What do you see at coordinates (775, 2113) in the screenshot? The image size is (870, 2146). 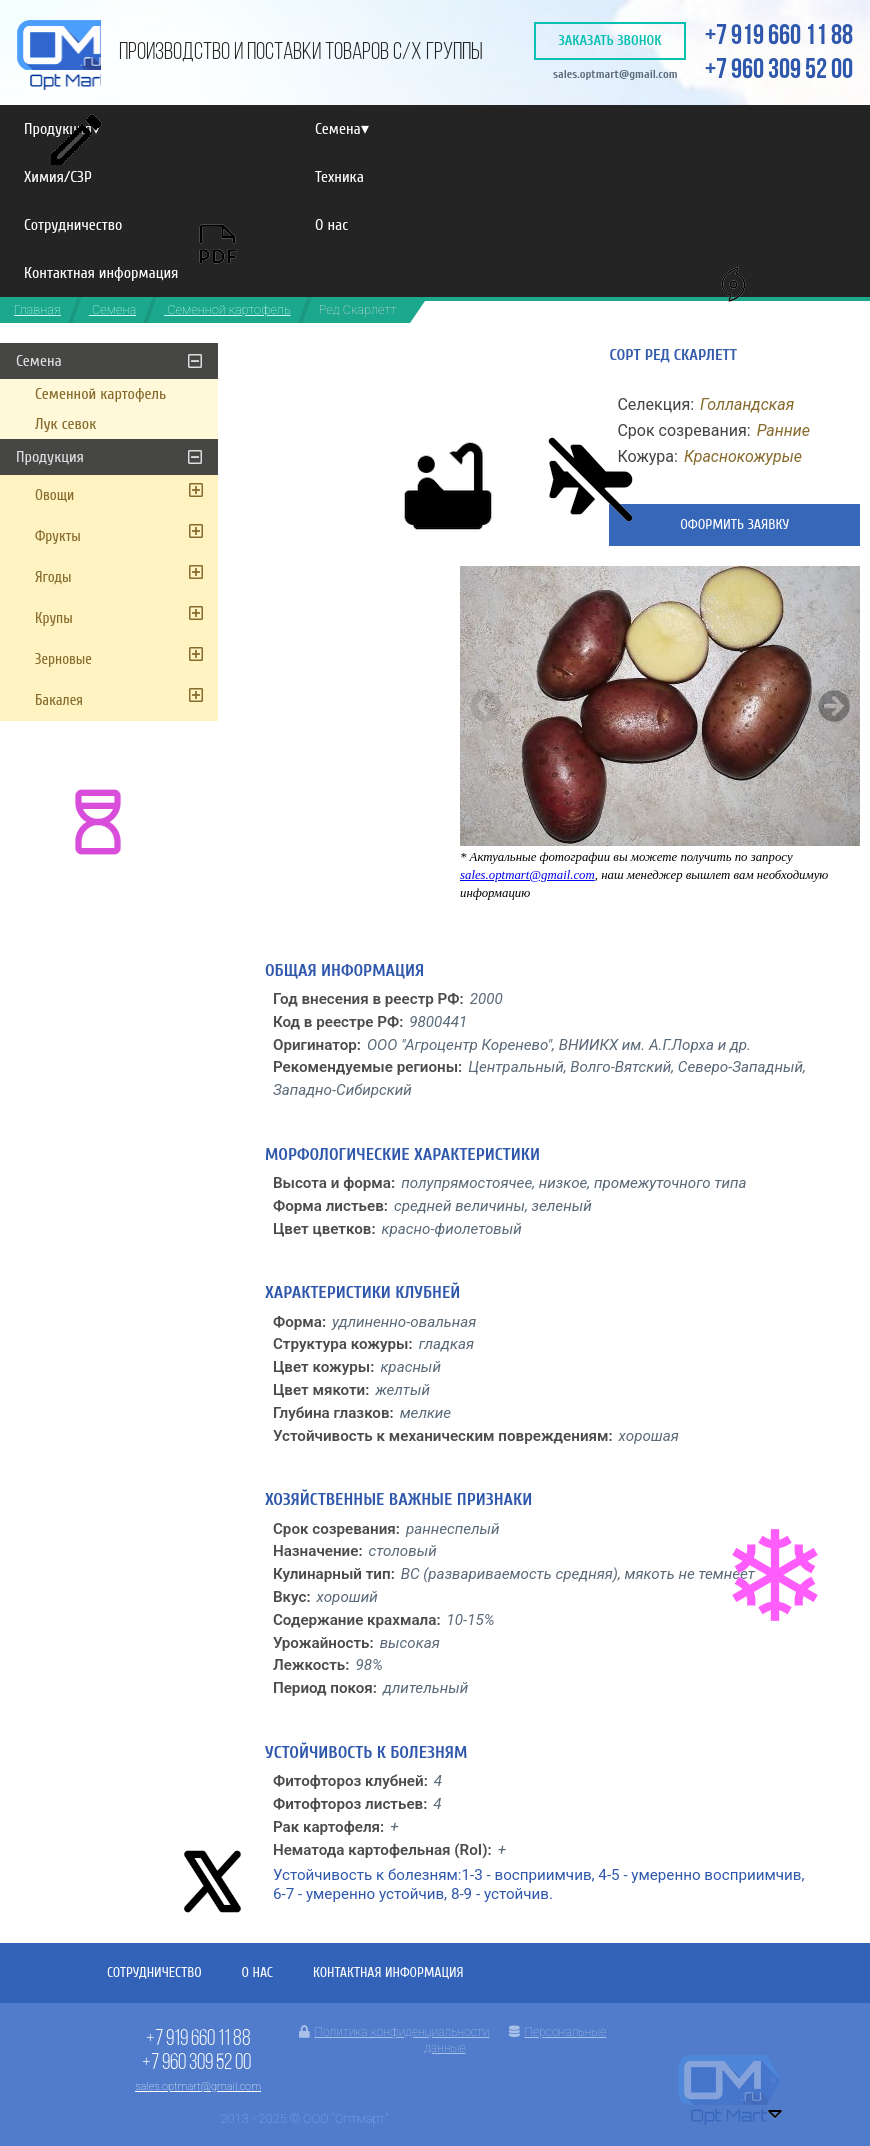 I see `expand dropdown menu` at bounding box center [775, 2113].